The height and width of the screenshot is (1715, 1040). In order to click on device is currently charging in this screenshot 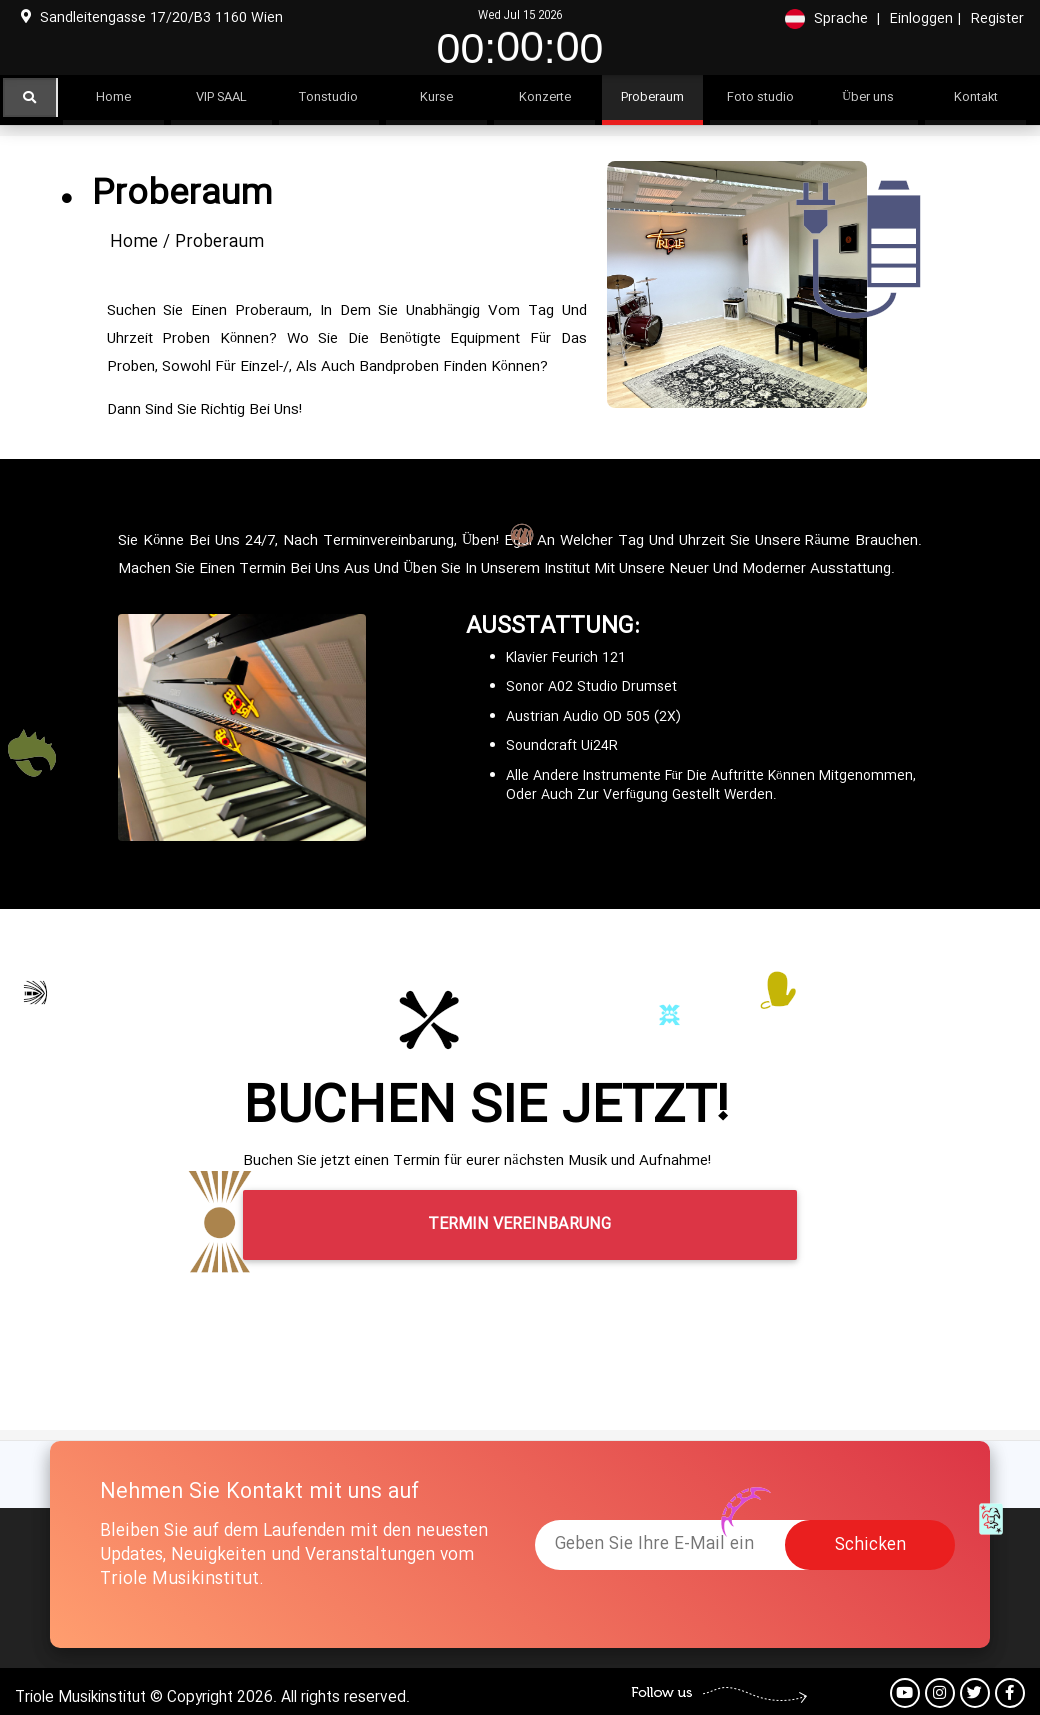, I will do `click(861, 251)`.